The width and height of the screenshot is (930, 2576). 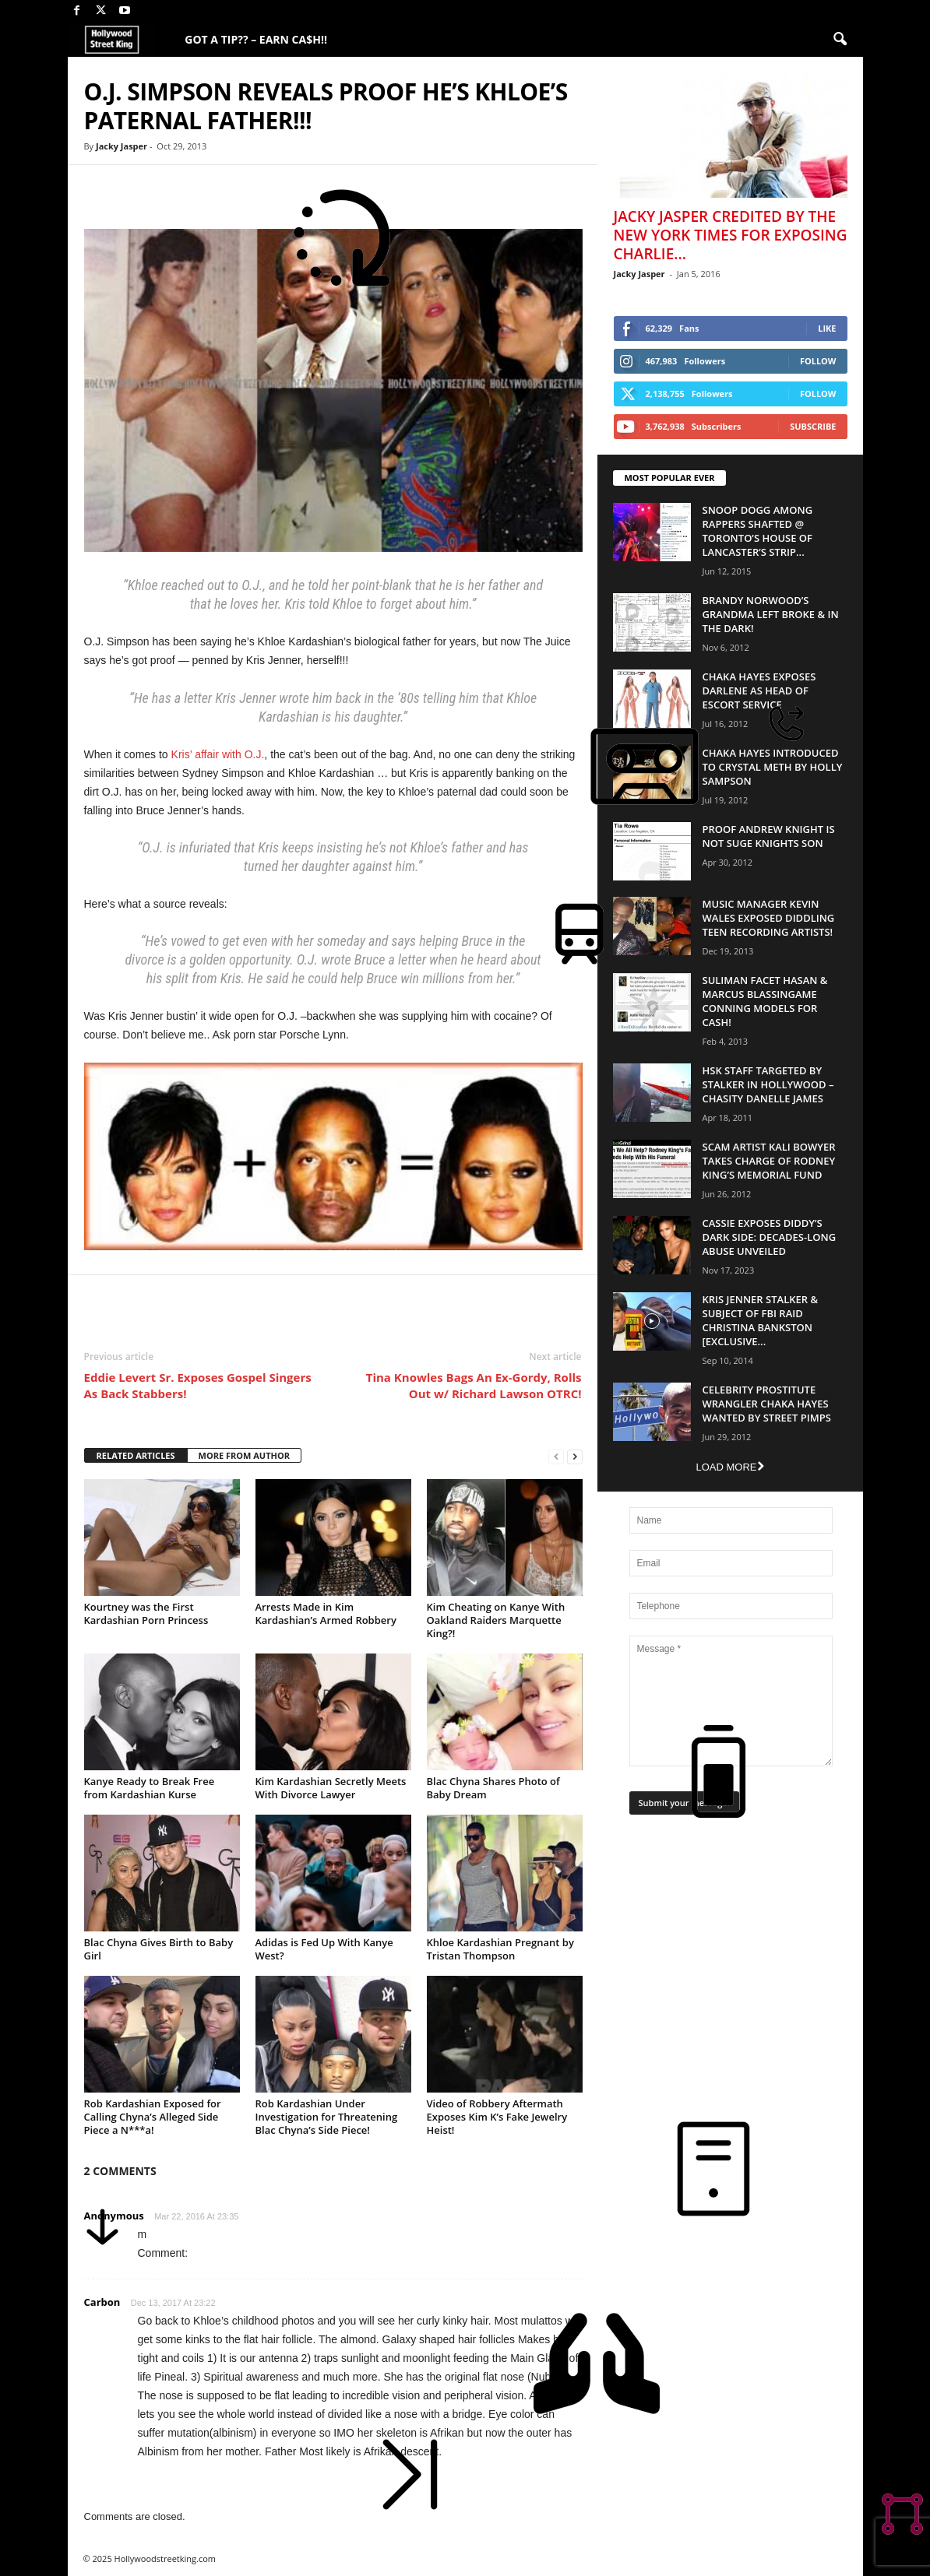 What do you see at coordinates (341, 237) in the screenshot?
I see `rotate image clockwise` at bounding box center [341, 237].